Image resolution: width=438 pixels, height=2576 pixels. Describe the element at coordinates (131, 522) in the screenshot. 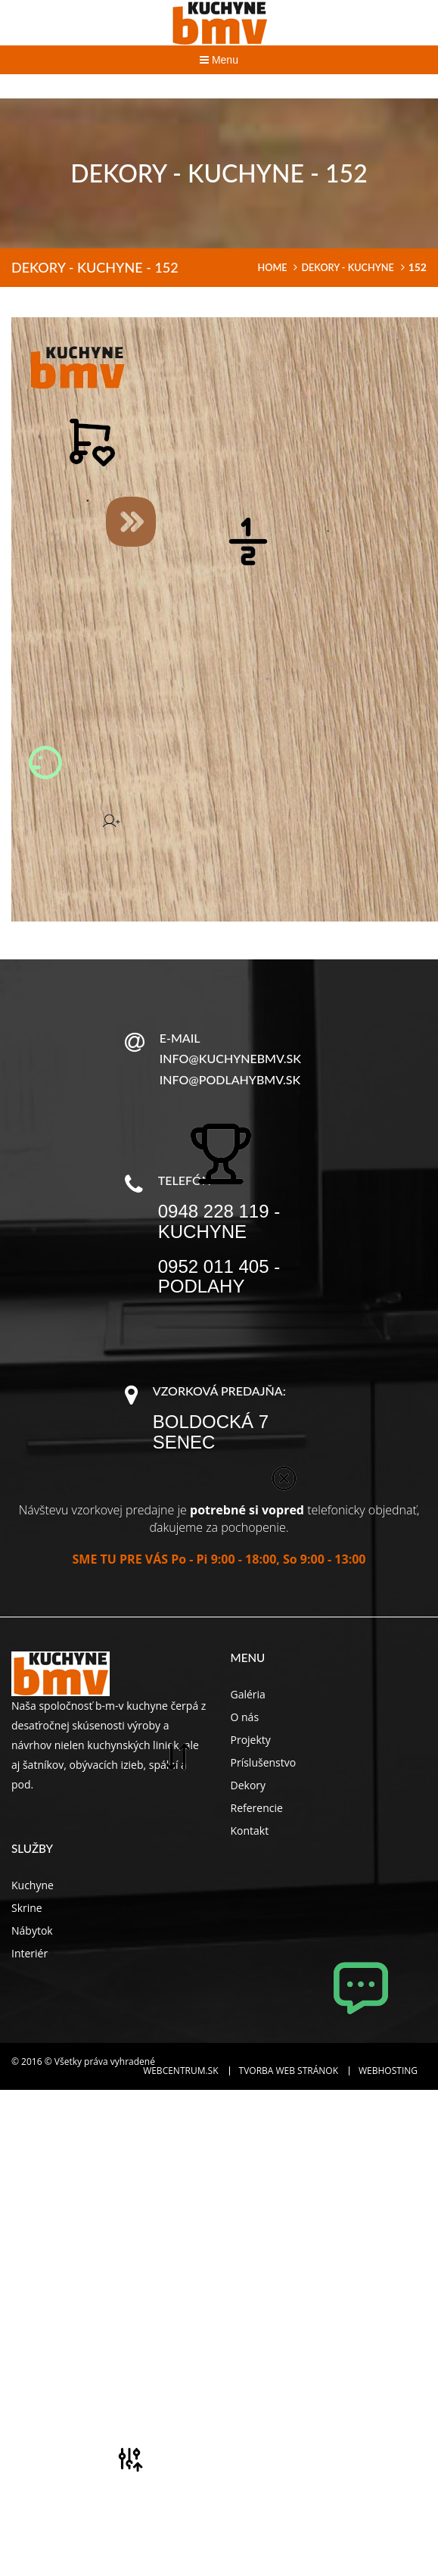

I see `skip forward or advance to next item` at that location.